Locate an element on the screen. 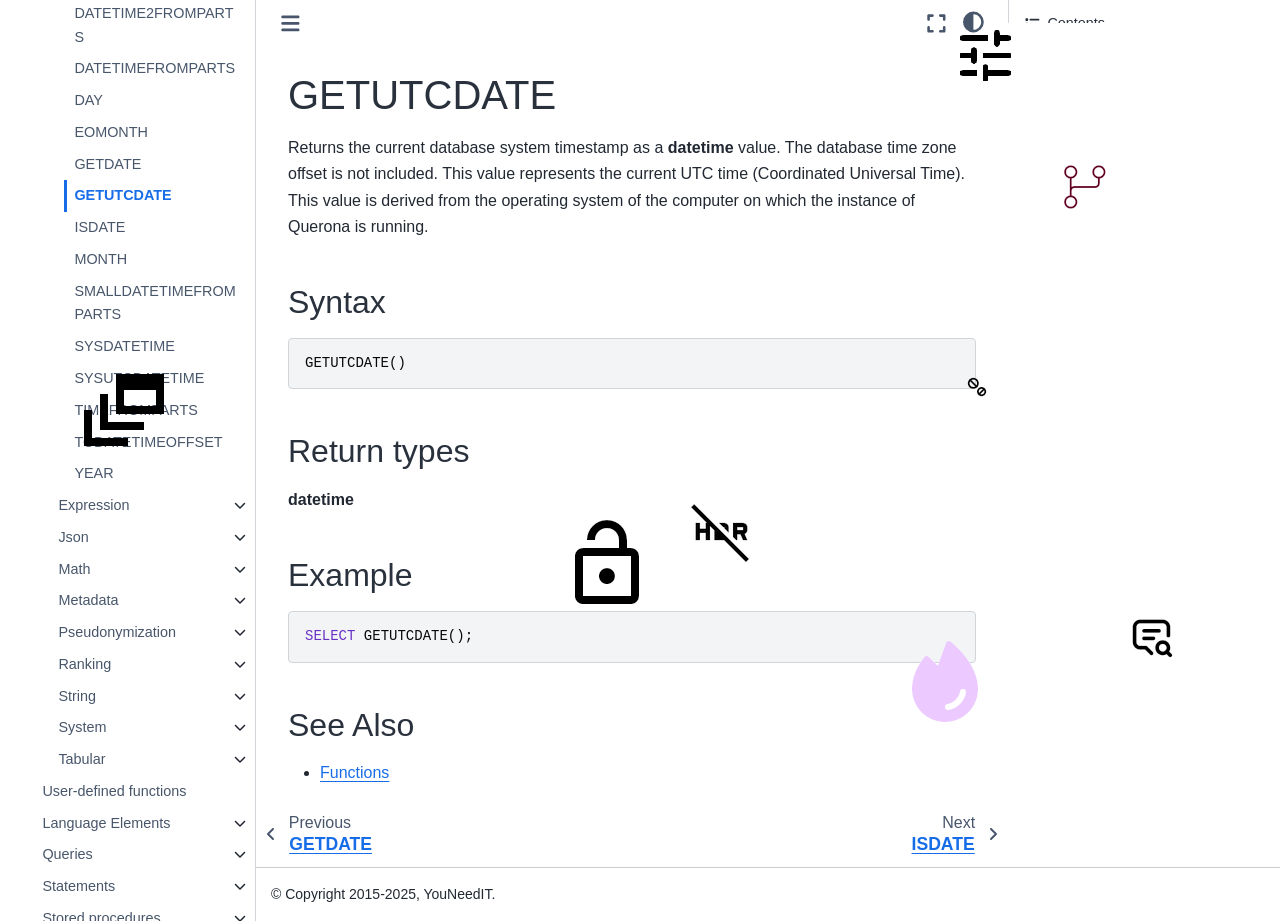 Image resolution: width=1280 pixels, height=921 pixels. search through your messages is located at coordinates (1151, 636).